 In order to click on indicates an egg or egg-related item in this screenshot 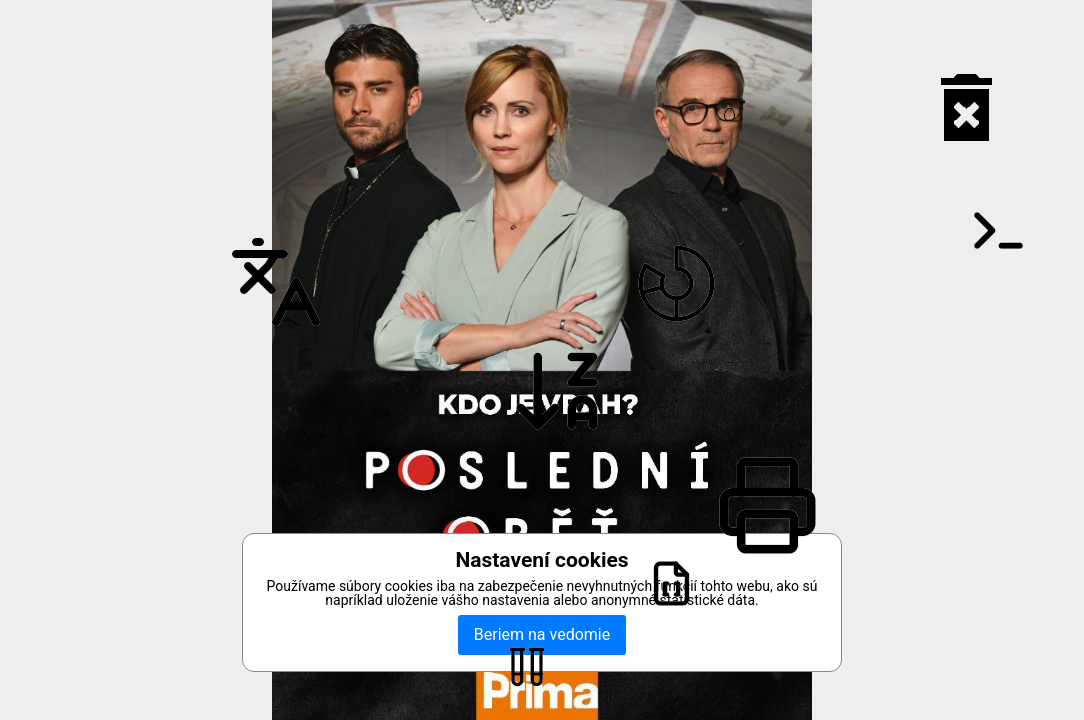, I will do `click(729, 114)`.